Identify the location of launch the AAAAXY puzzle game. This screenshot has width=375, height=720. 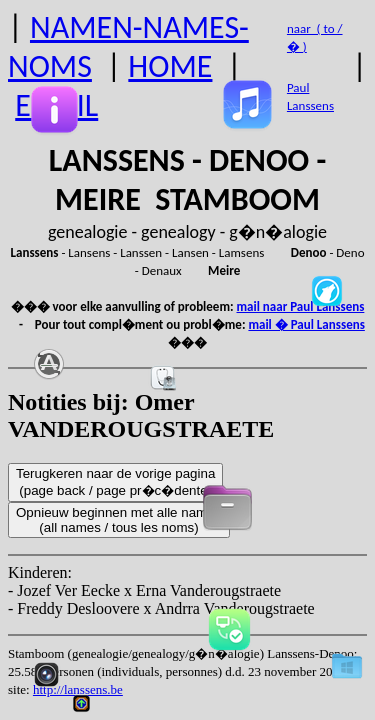
(81, 703).